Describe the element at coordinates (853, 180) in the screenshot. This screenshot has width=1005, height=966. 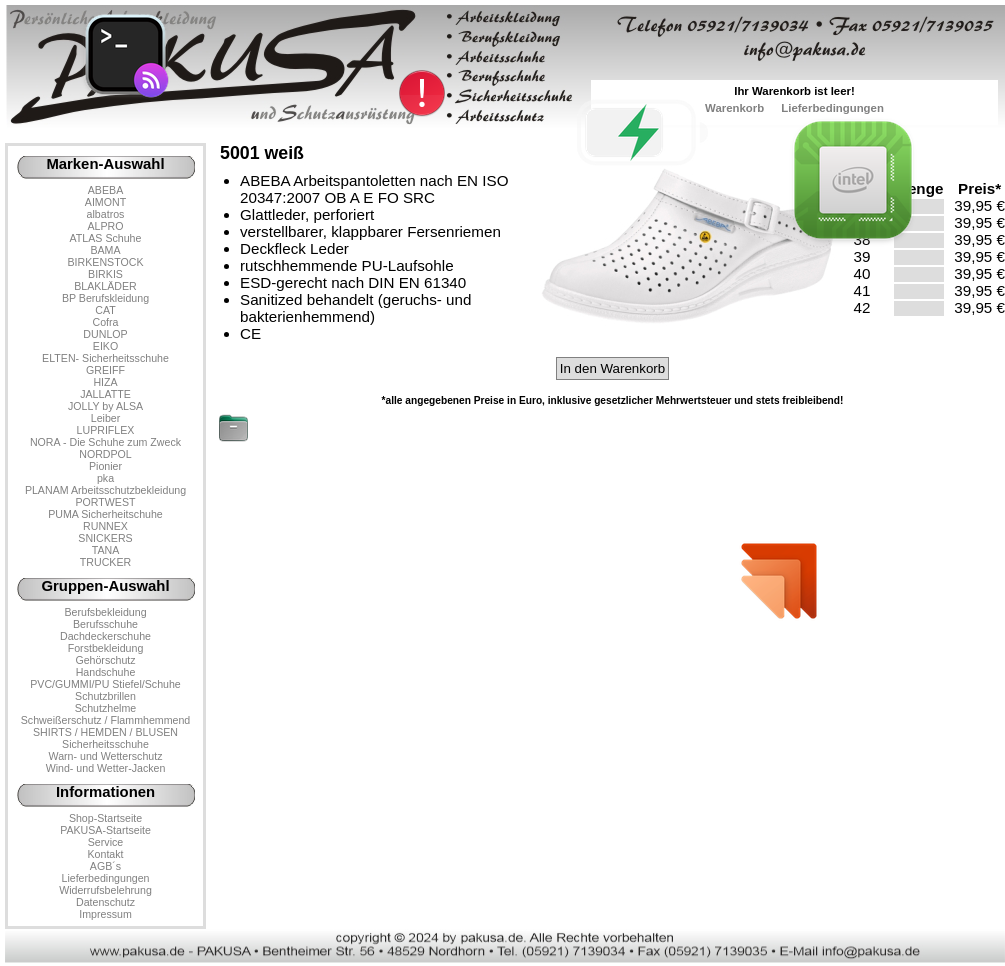
I see `view CPU or processor information` at that location.